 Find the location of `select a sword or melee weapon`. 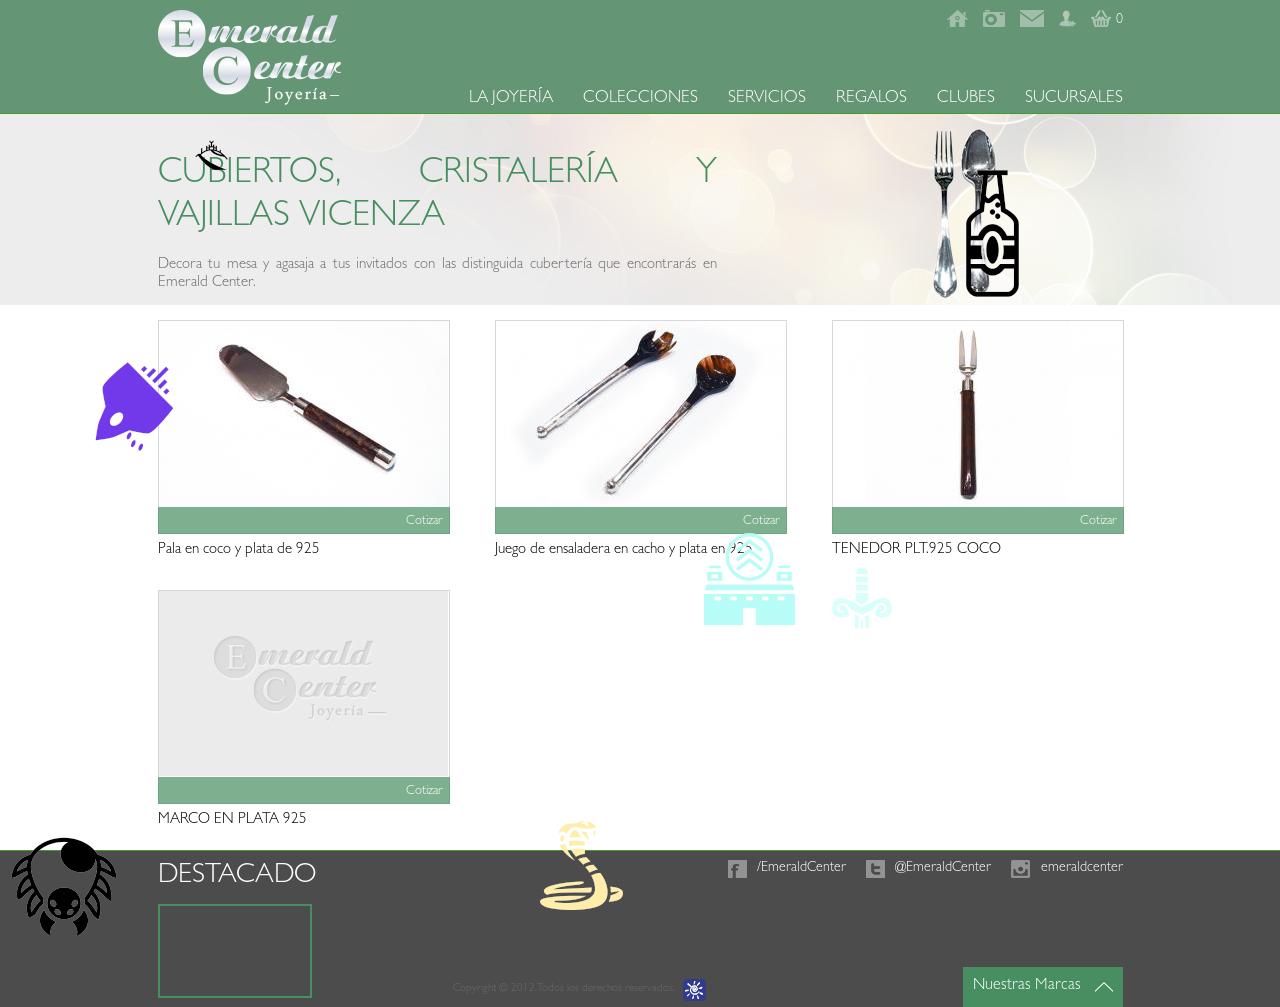

select a sword or melee weapon is located at coordinates (862, 598).